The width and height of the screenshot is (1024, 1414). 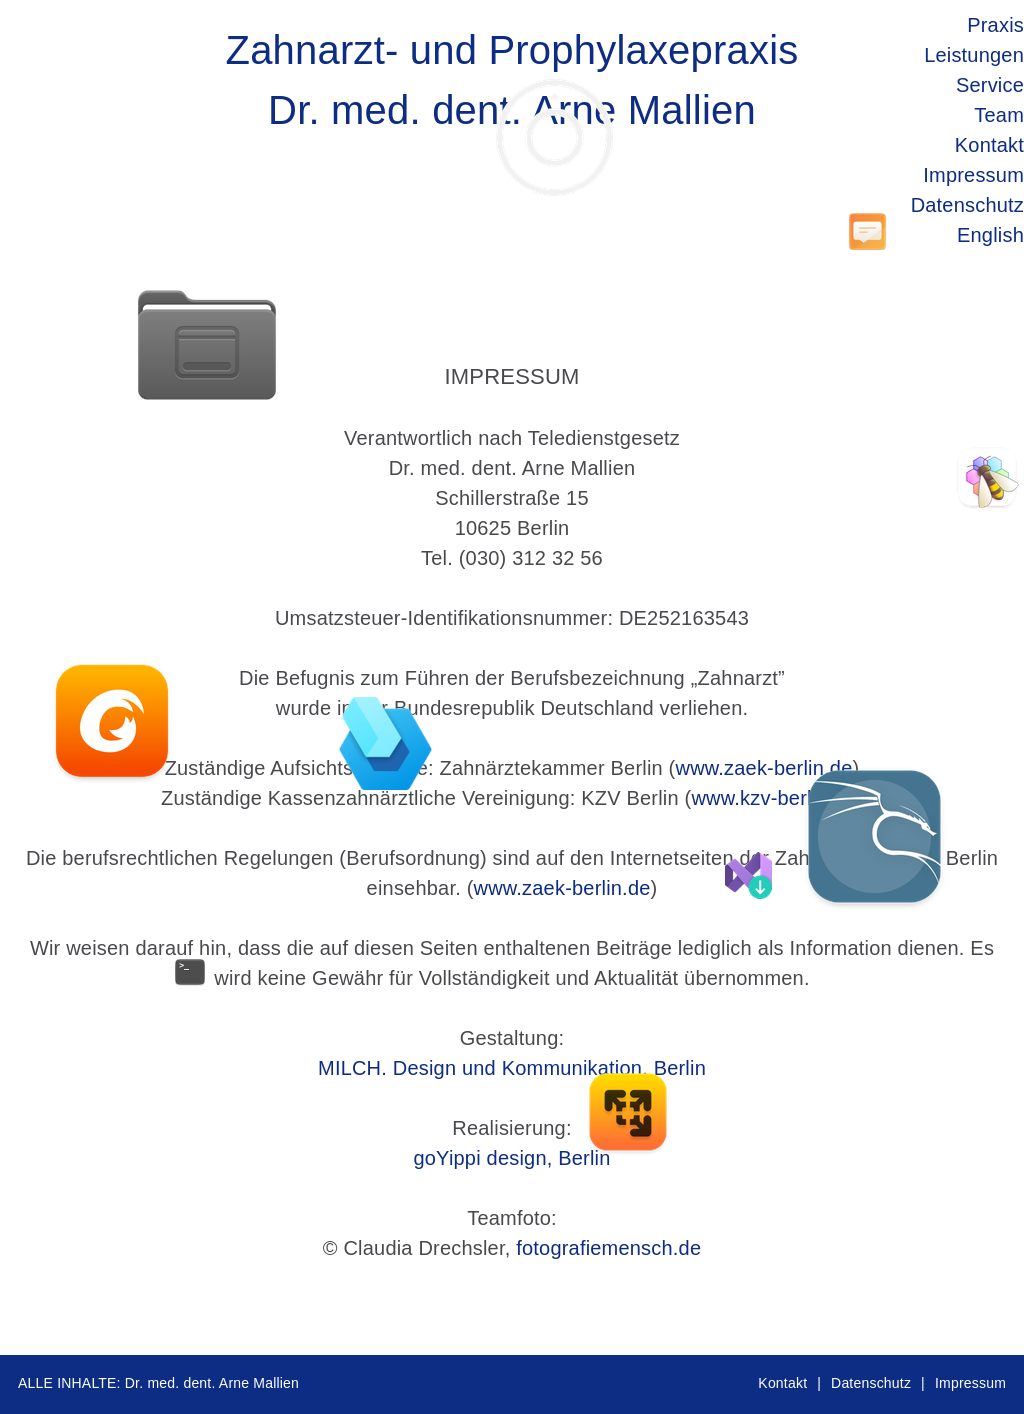 What do you see at coordinates (628, 1112) in the screenshot?
I see `open vmware player application` at bounding box center [628, 1112].